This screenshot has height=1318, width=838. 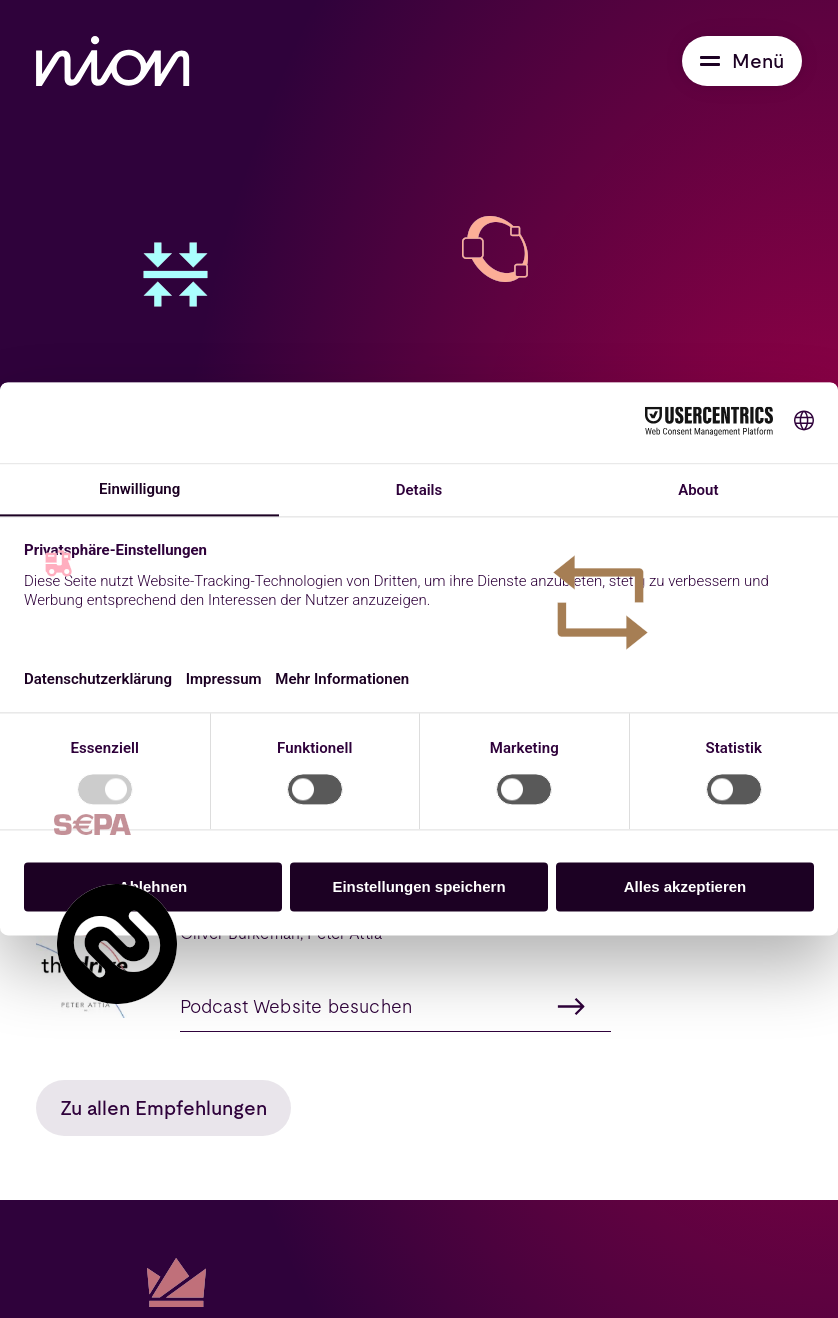 What do you see at coordinates (58, 564) in the screenshot?
I see `order food for delivery or pickup` at bounding box center [58, 564].